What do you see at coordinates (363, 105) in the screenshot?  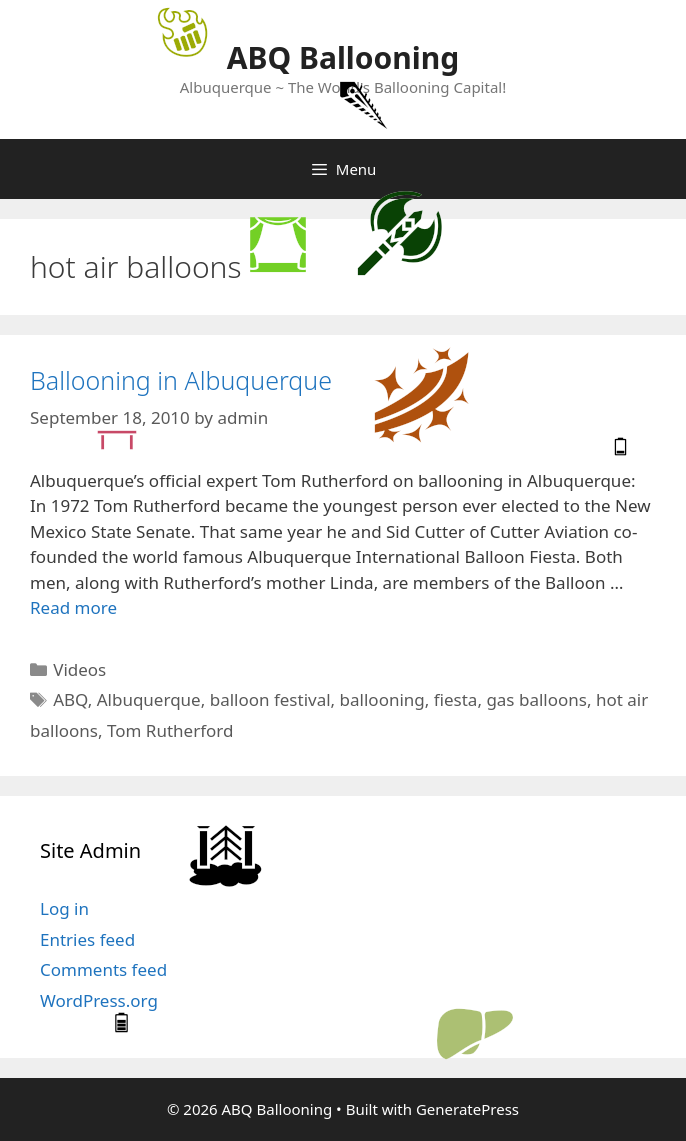 I see `activate drilling or boring tool` at bounding box center [363, 105].